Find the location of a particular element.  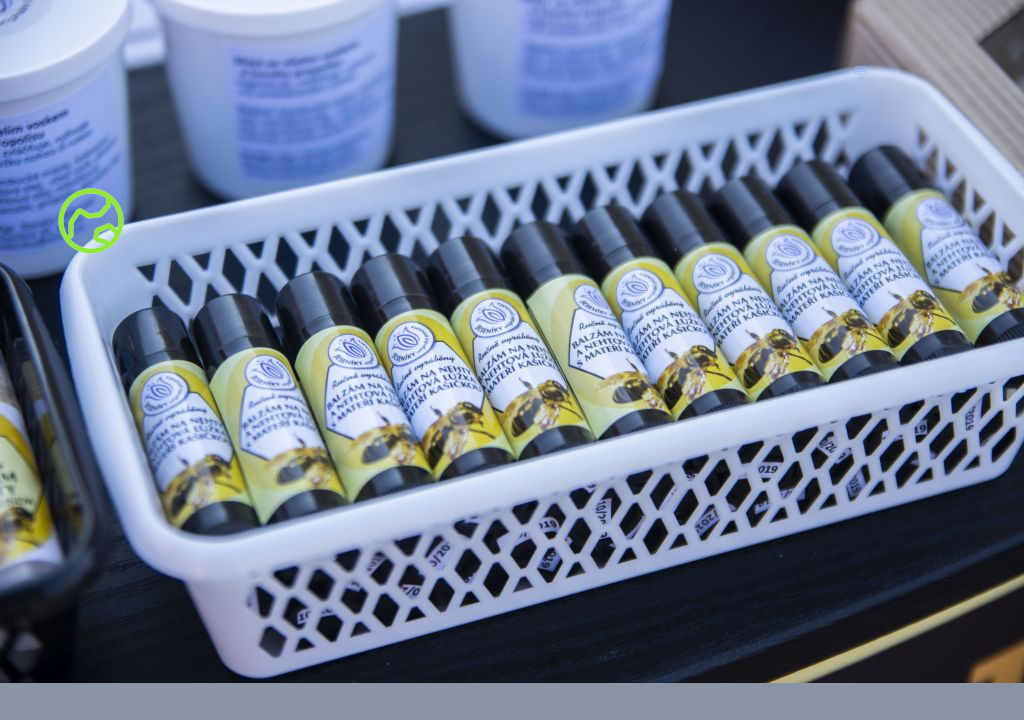

switch to eastern hemisphere region is located at coordinates (91, 221).